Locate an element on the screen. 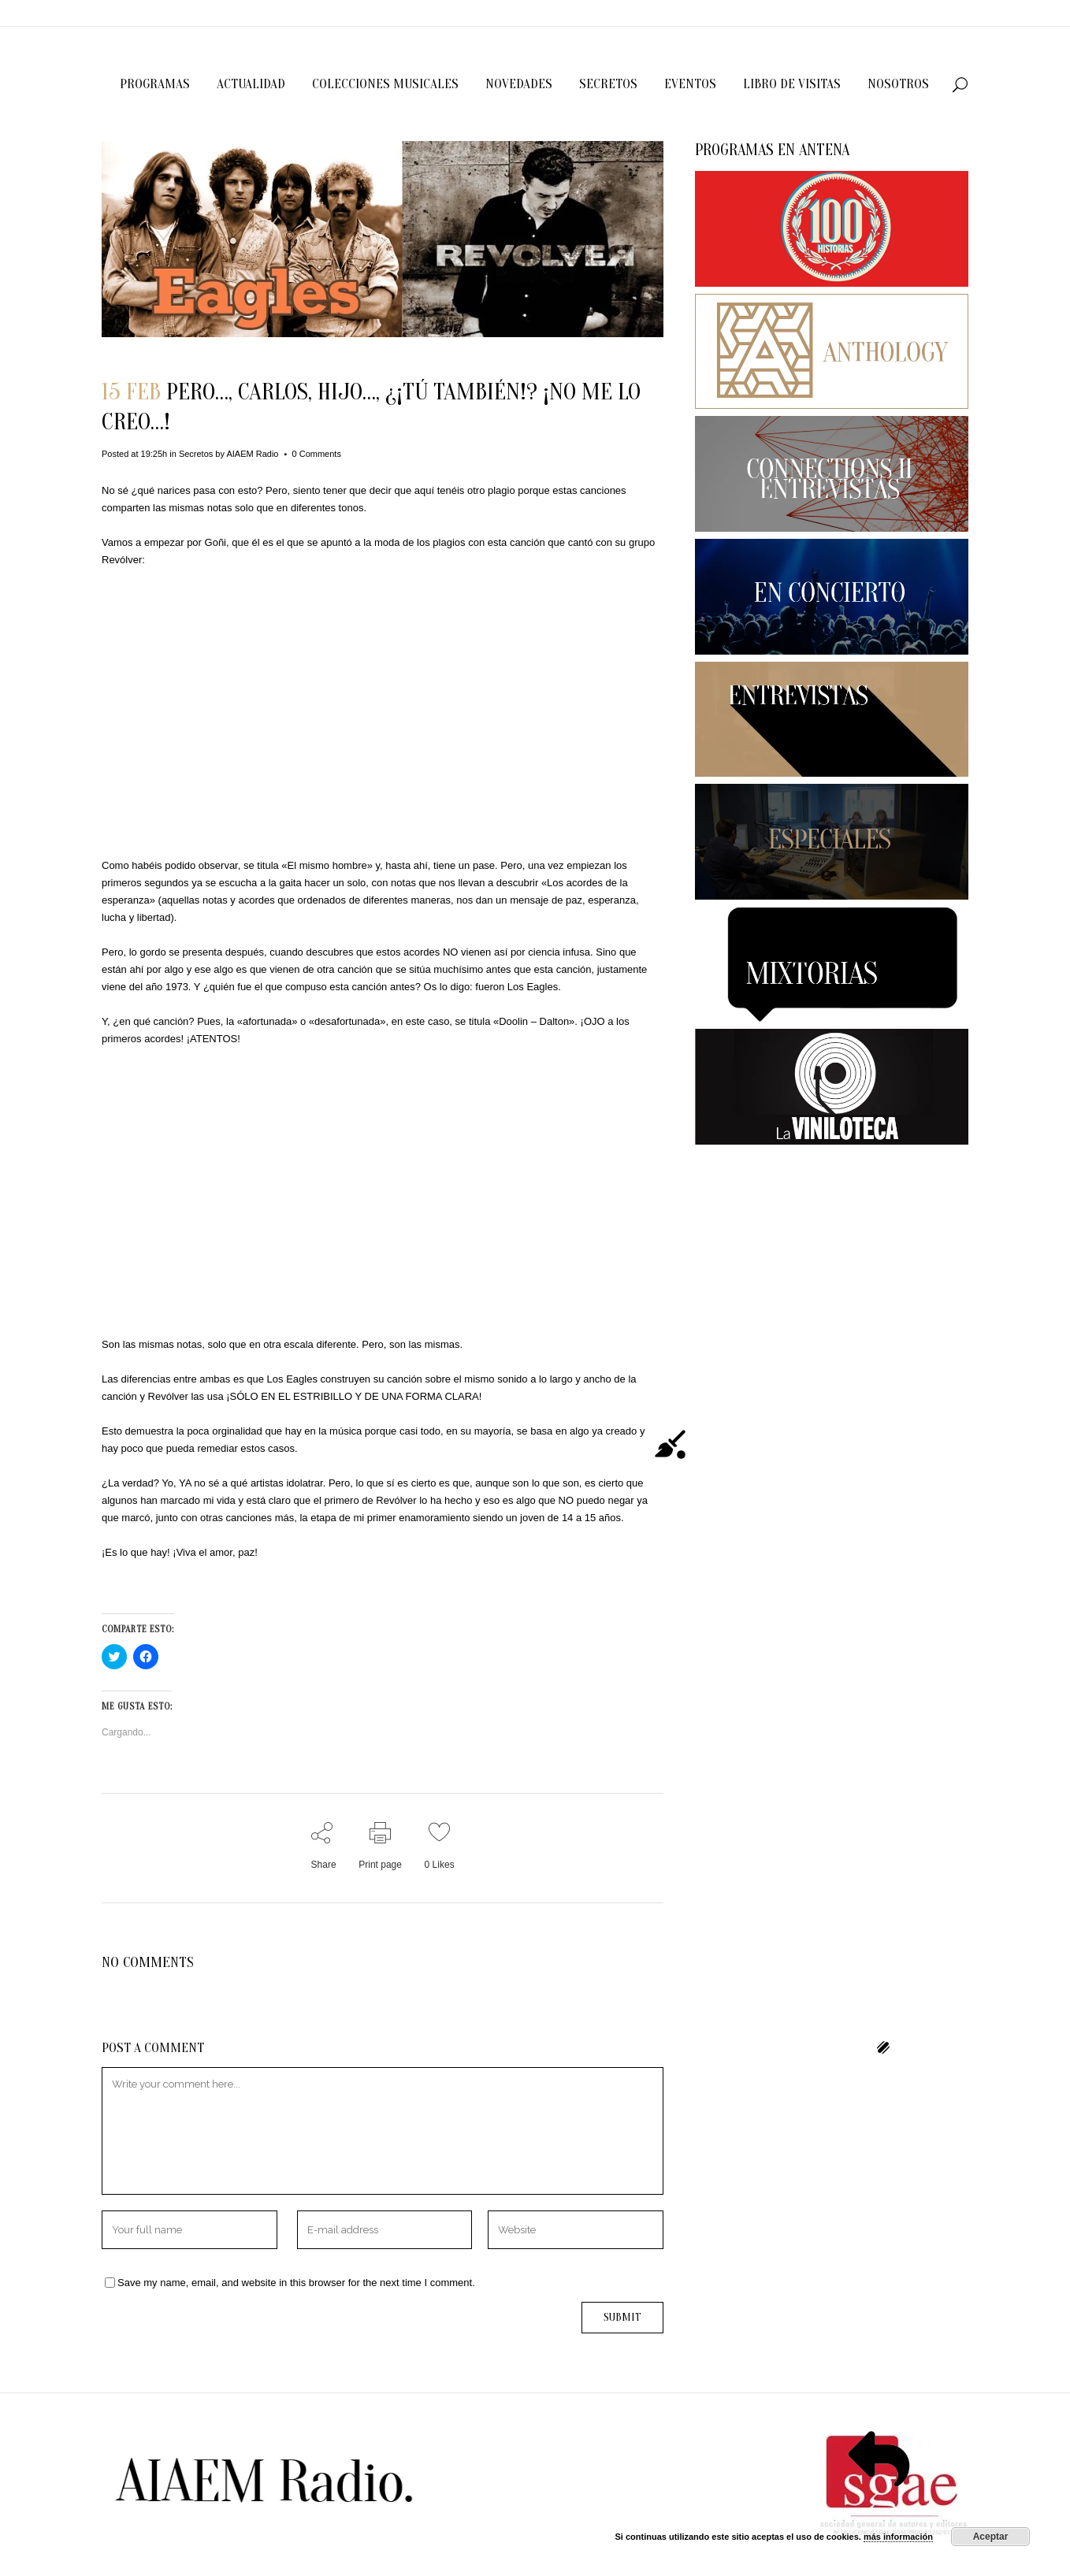  quidditch or broomstick sports game mode is located at coordinates (670, 1443).